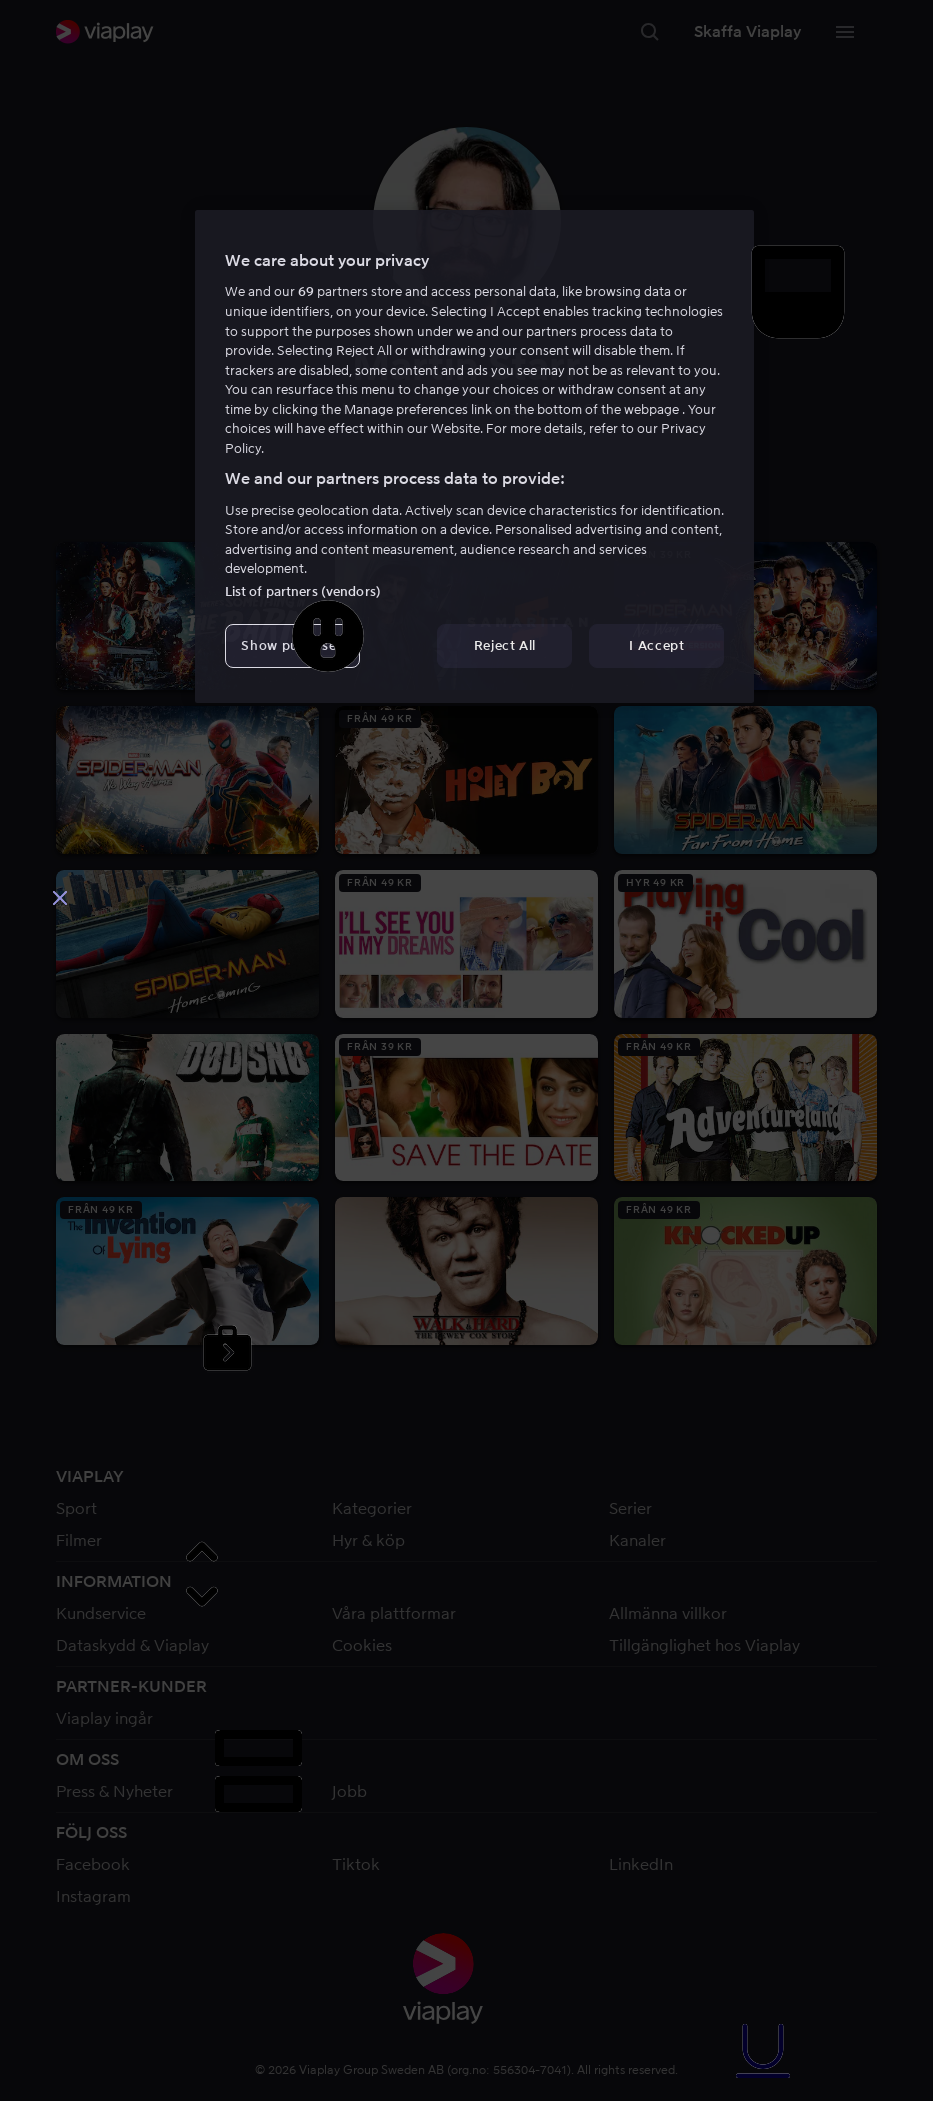 The height and width of the screenshot is (2101, 933). I want to click on view agenda or schedule items, so click(261, 1771).